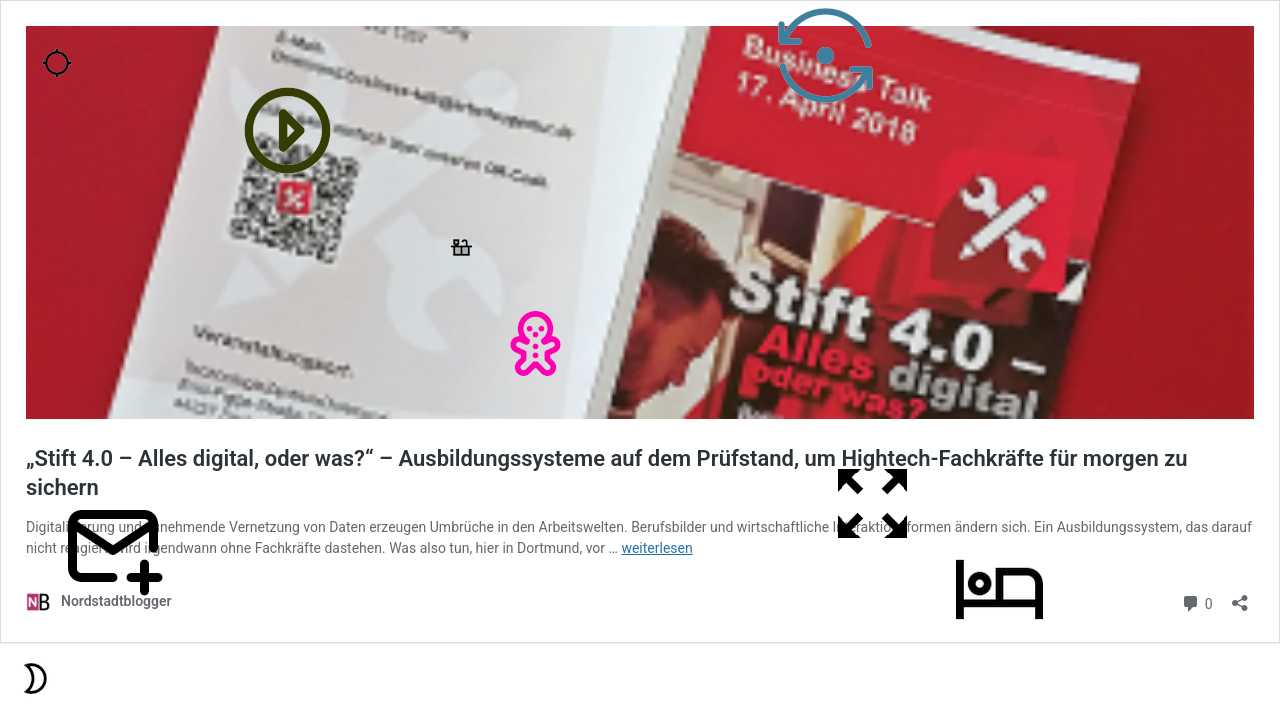 Image resolution: width=1280 pixels, height=720 pixels. Describe the element at coordinates (461, 247) in the screenshot. I see `browse kitchen countertop options` at that location.